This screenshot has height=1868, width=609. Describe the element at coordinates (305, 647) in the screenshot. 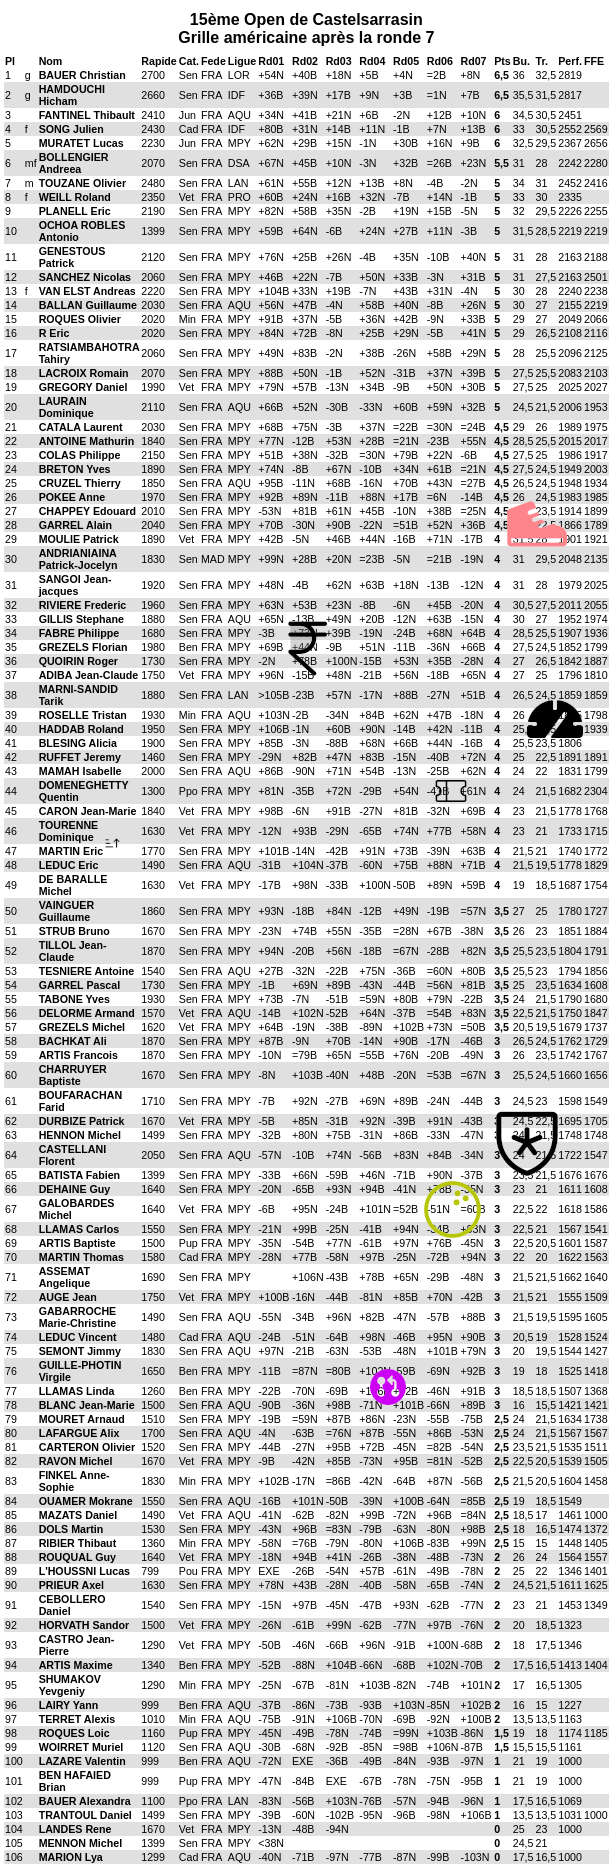

I see `view prices in Indian rupees` at that location.